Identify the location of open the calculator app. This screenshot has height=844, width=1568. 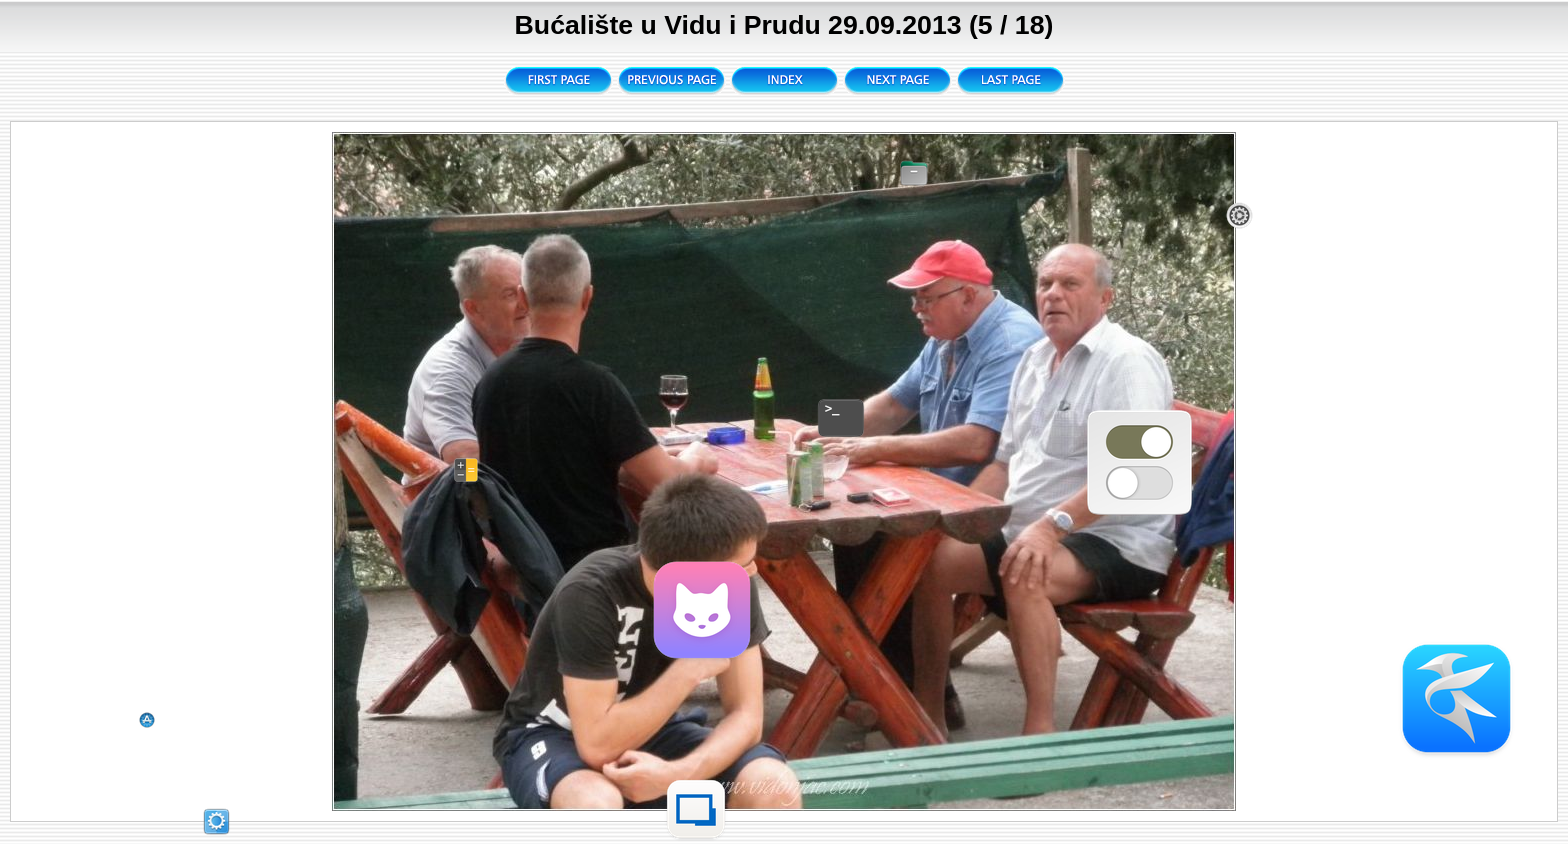
(466, 470).